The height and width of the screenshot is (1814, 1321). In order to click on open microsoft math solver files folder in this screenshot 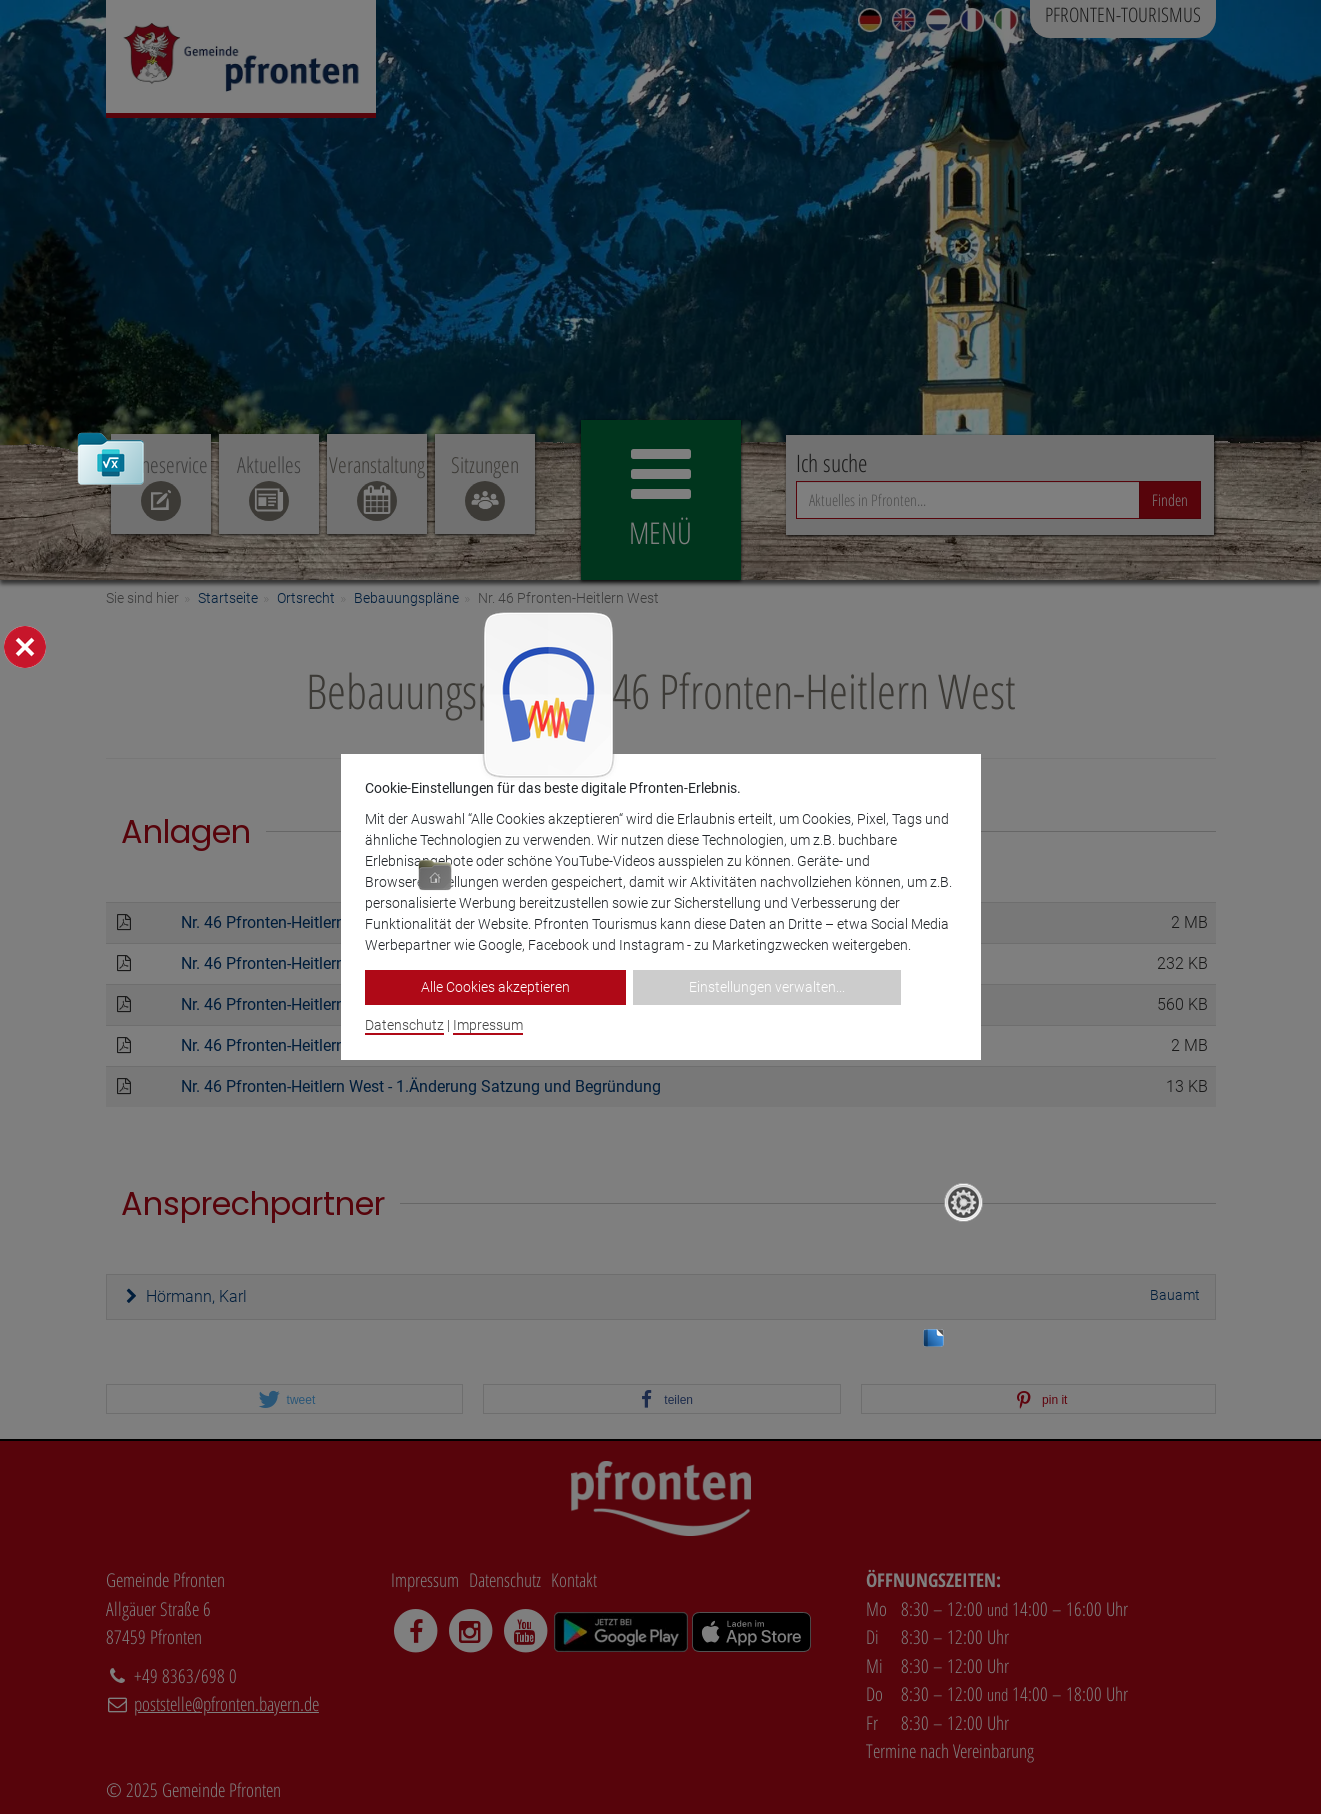, I will do `click(110, 460)`.